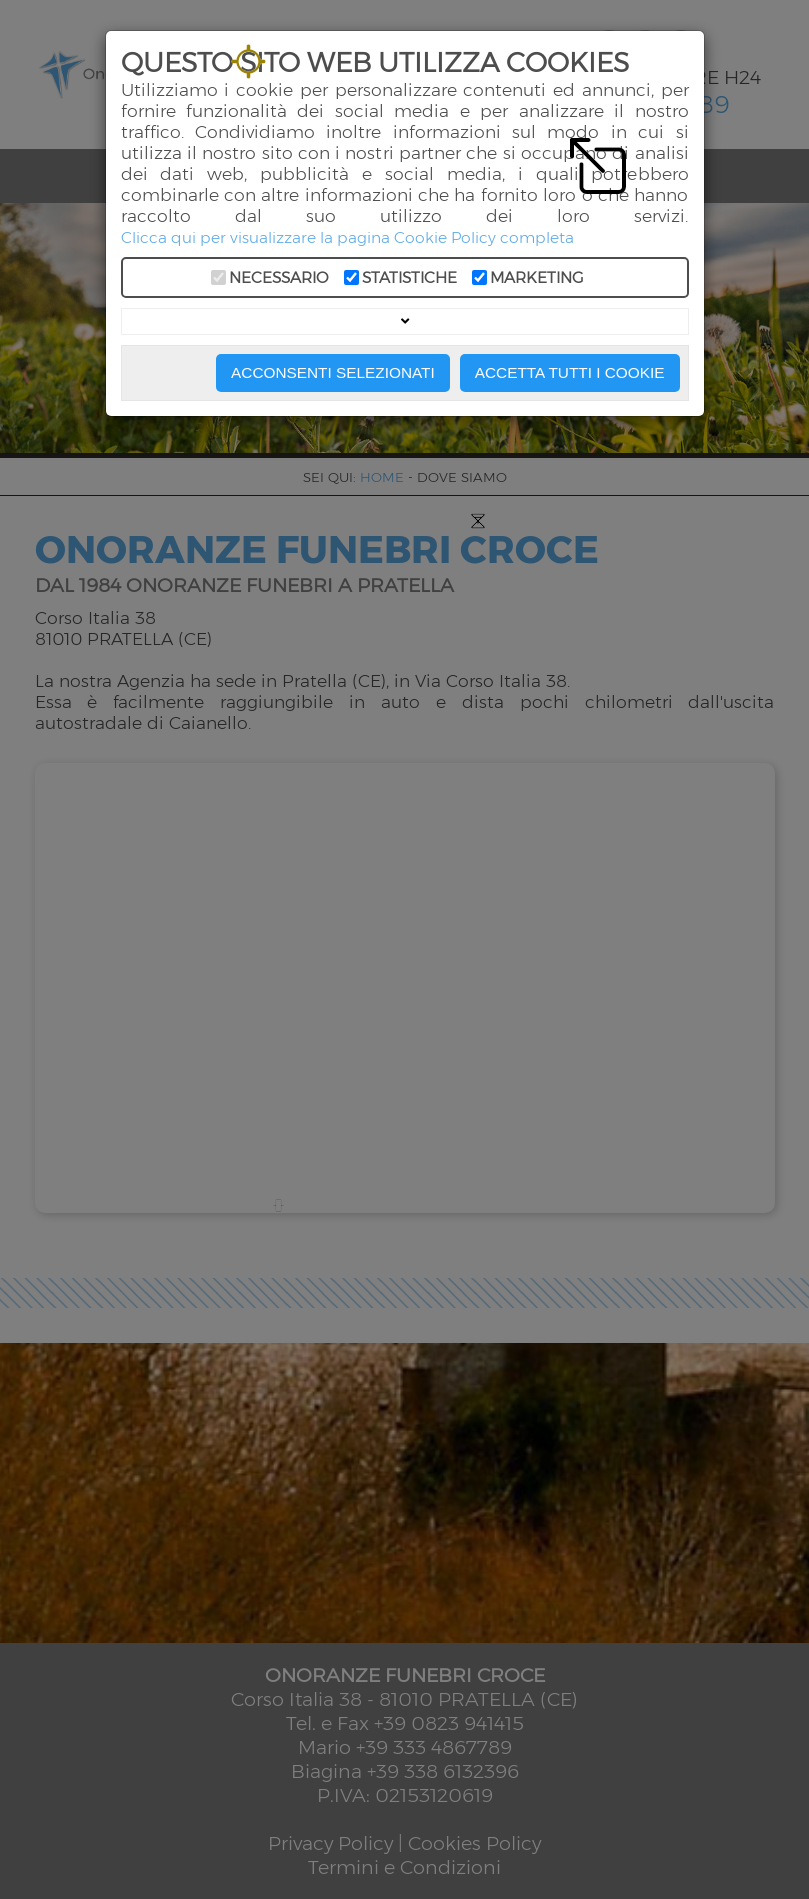 This screenshot has width=809, height=1899. What do you see at coordinates (478, 521) in the screenshot?
I see `indicates loading or processing in progress` at bounding box center [478, 521].